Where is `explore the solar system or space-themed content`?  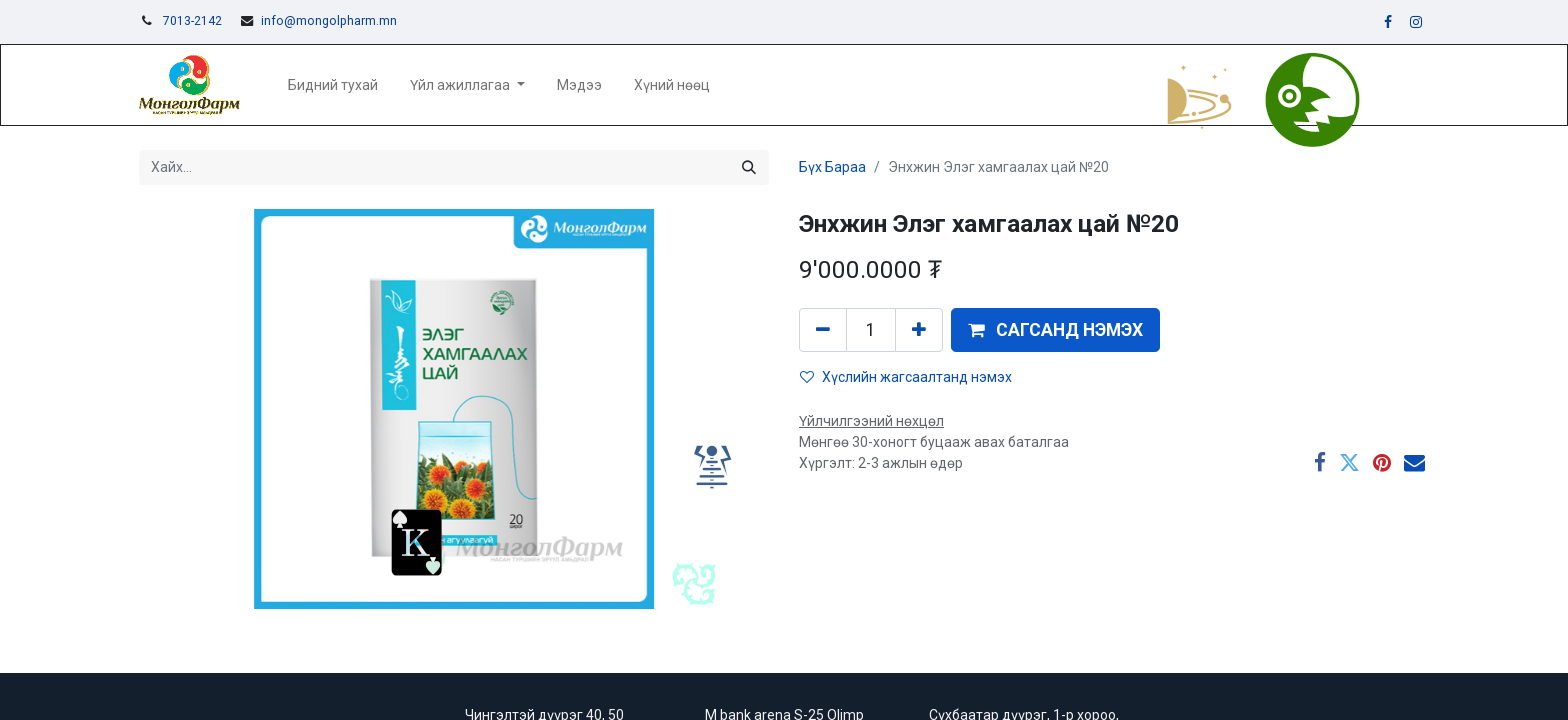
explore the solar system or space-themed content is located at coordinates (1202, 100).